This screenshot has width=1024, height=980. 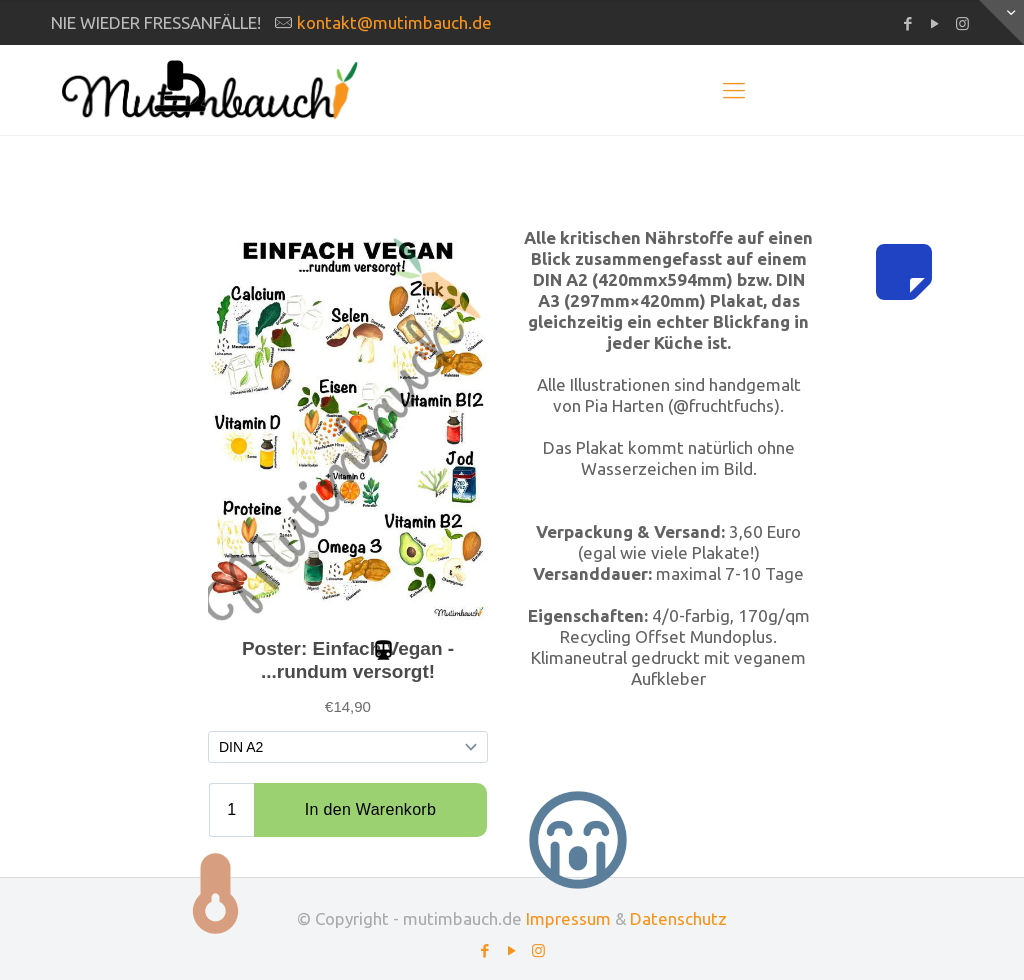 What do you see at coordinates (383, 650) in the screenshot?
I see `get public transit directions` at bounding box center [383, 650].